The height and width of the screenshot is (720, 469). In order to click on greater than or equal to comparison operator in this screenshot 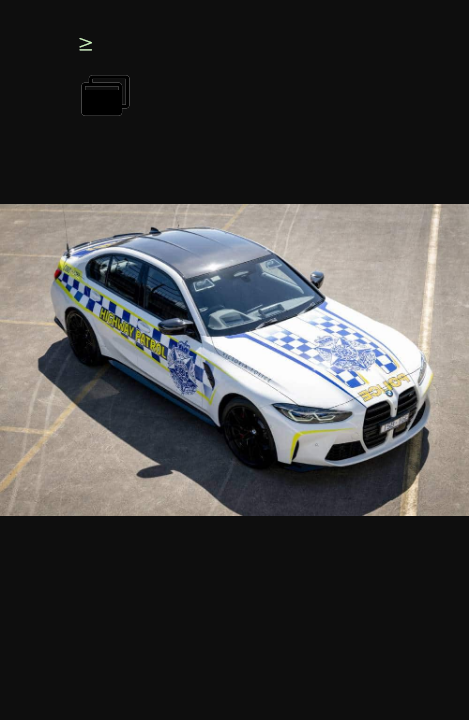, I will do `click(85, 44)`.